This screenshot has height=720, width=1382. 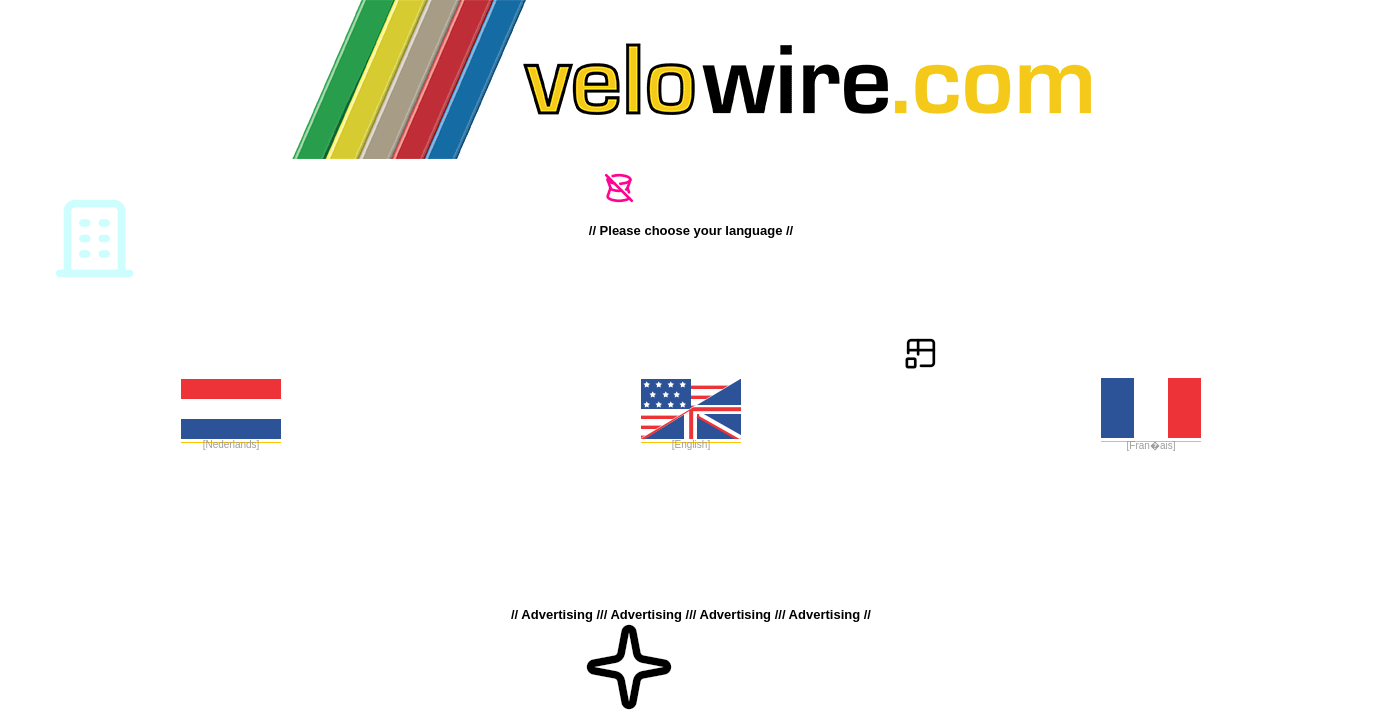 What do you see at coordinates (629, 667) in the screenshot?
I see `indicates AI-generated or enhanced content` at bounding box center [629, 667].